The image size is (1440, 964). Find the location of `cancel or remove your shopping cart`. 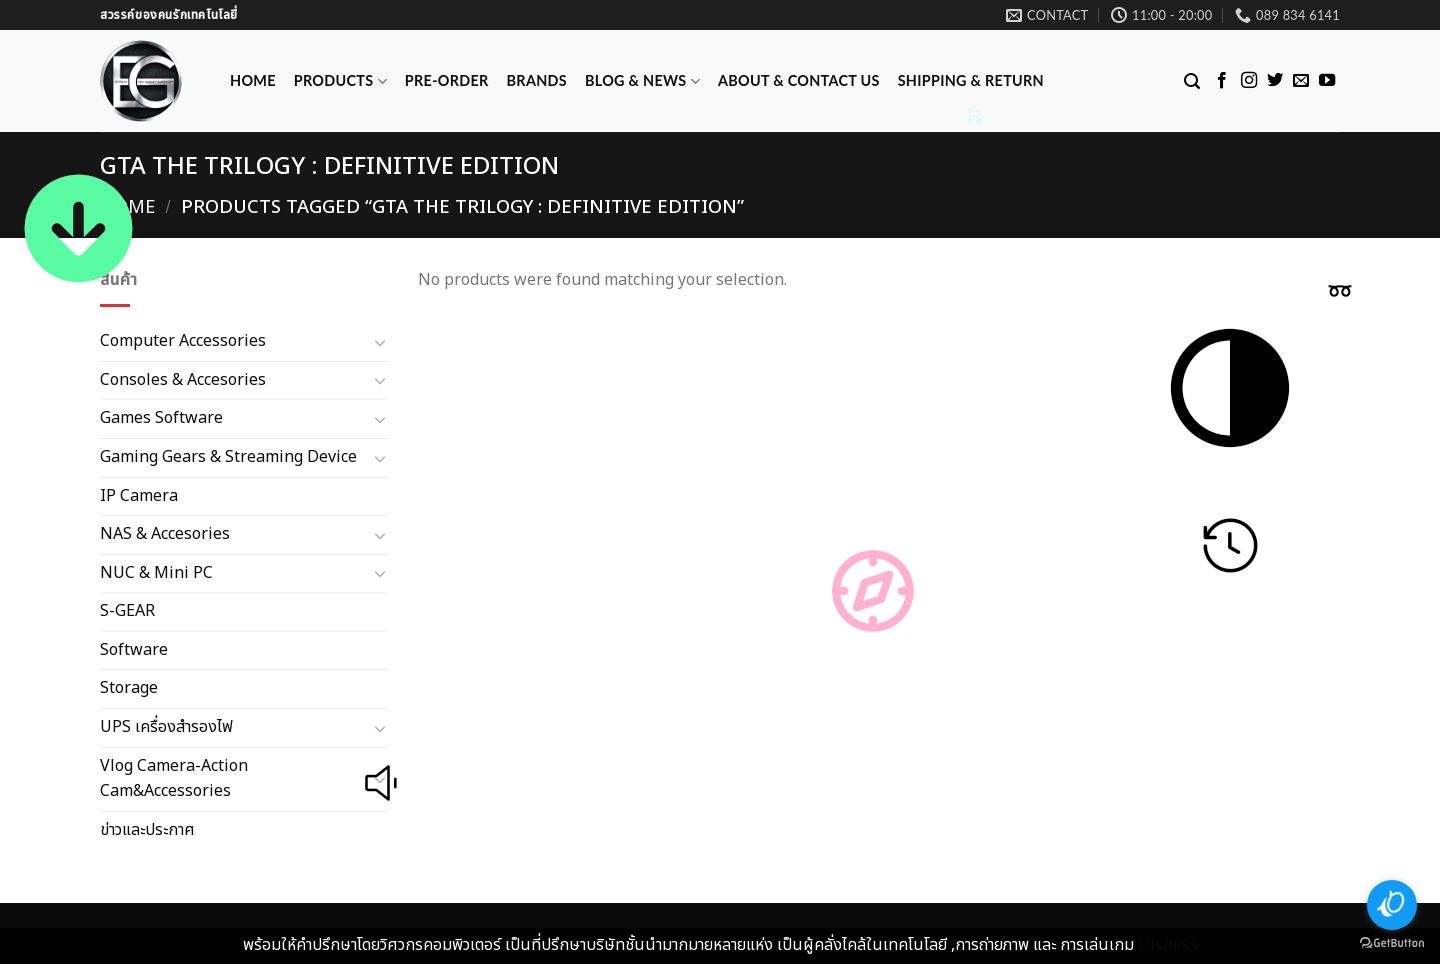

cancel or remove your shopping cart is located at coordinates (974, 116).